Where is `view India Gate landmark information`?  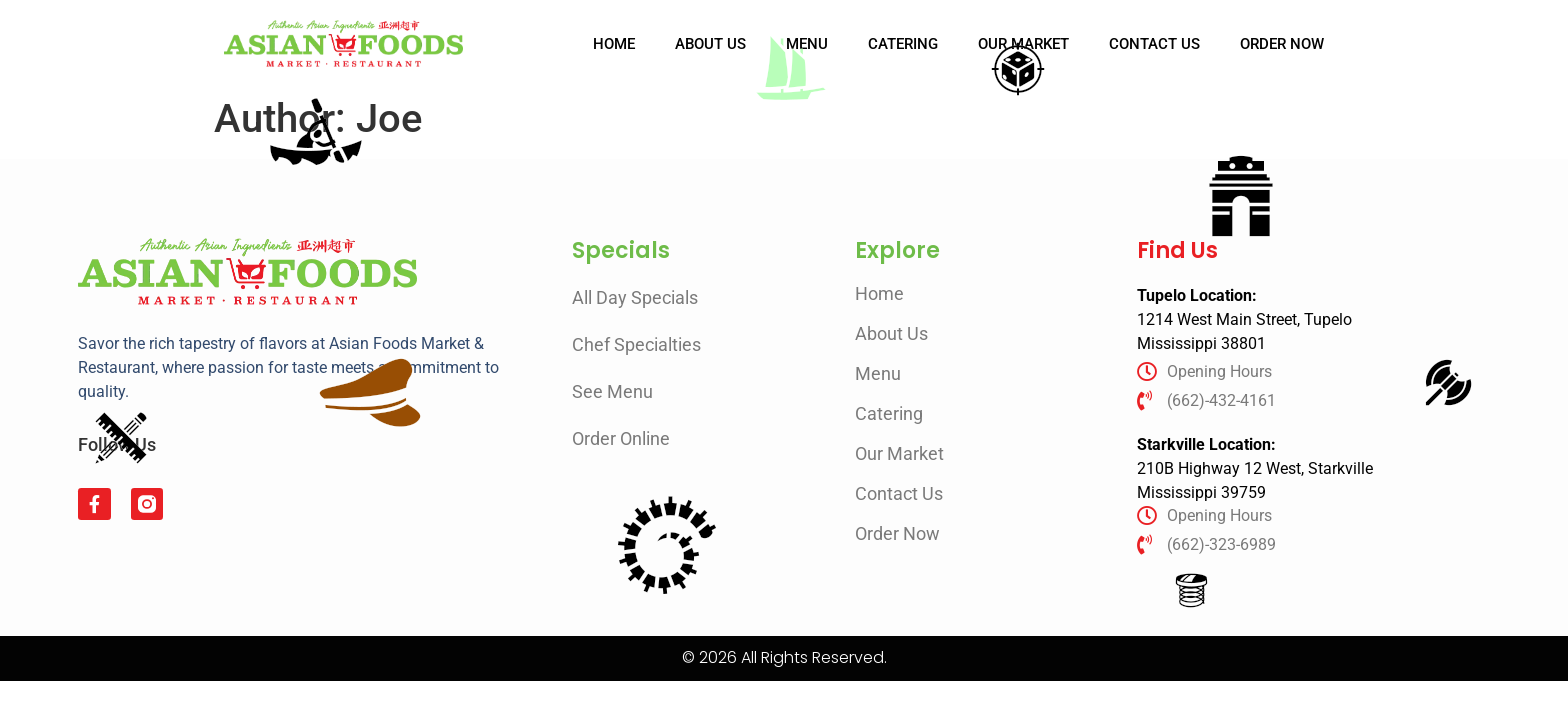
view India Gate landmark information is located at coordinates (1241, 193).